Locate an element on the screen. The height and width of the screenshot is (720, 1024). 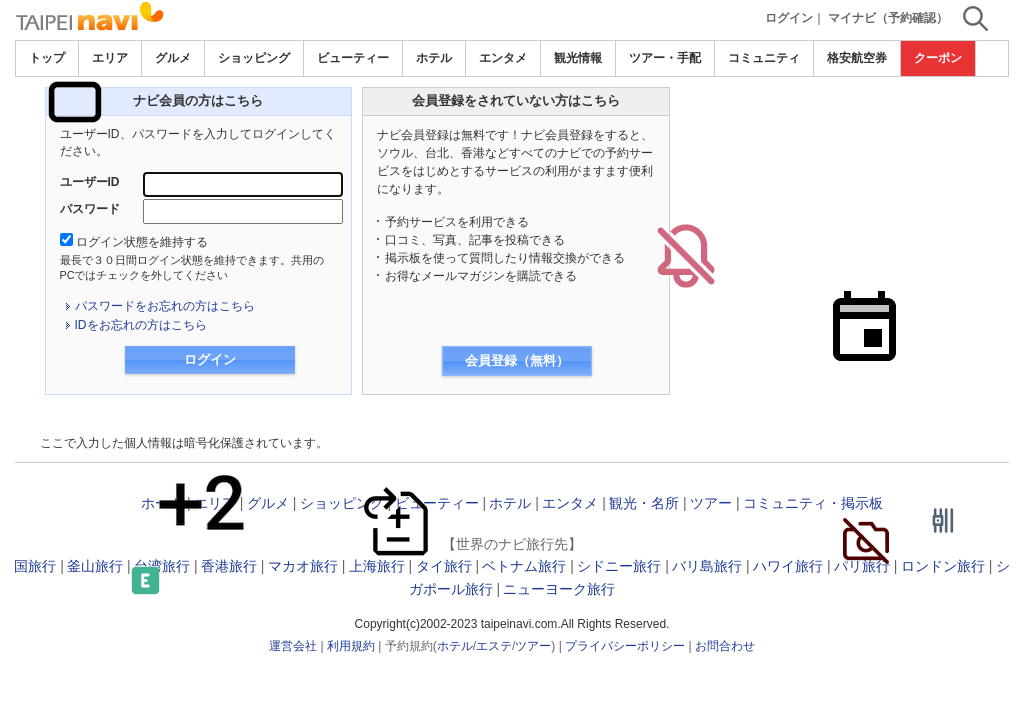
increase exposure by 2 stops in photo editing is located at coordinates (201, 504).